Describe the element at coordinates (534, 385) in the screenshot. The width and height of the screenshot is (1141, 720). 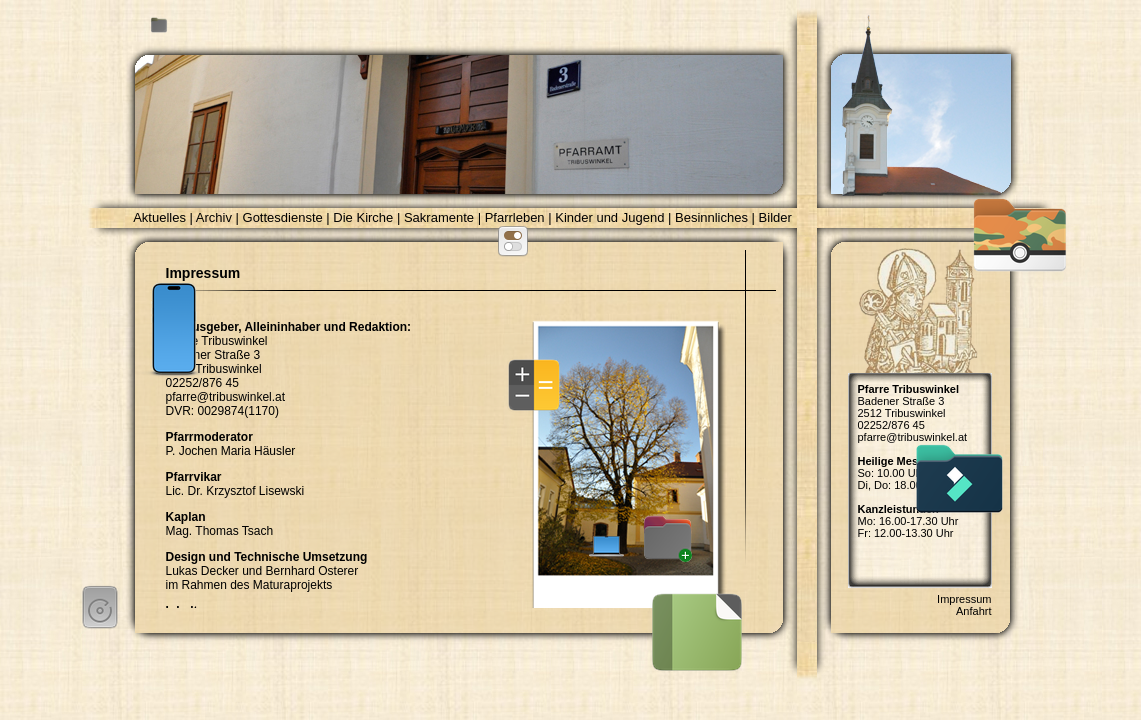
I see `open the calculator app` at that location.